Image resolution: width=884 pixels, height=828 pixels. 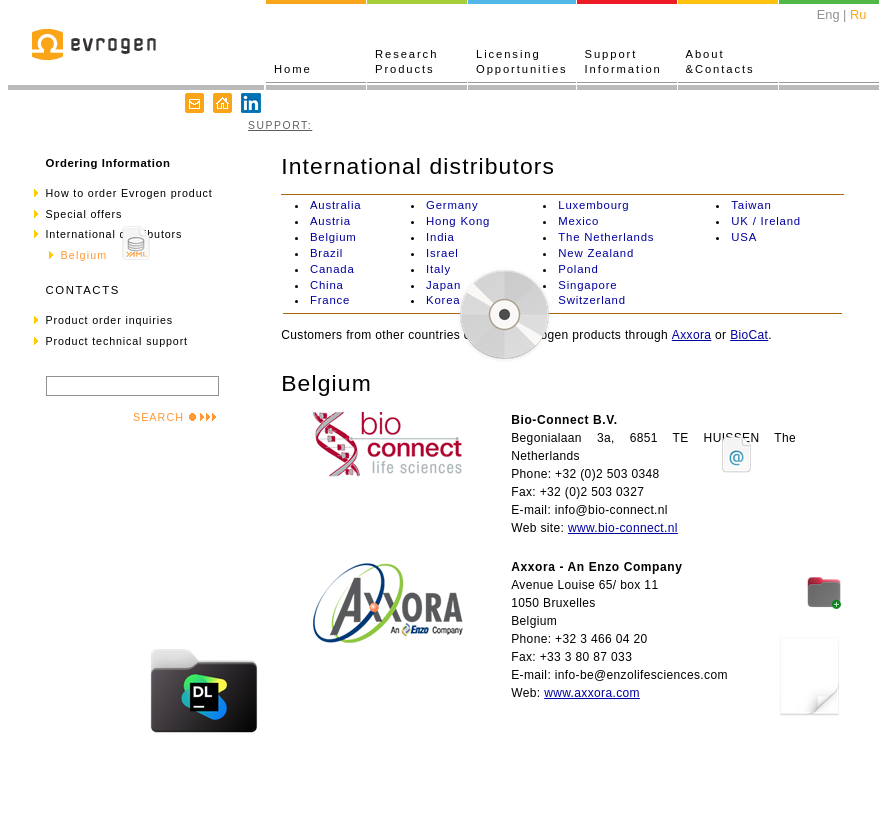 I want to click on create a new folder, so click(x=824, y=592).